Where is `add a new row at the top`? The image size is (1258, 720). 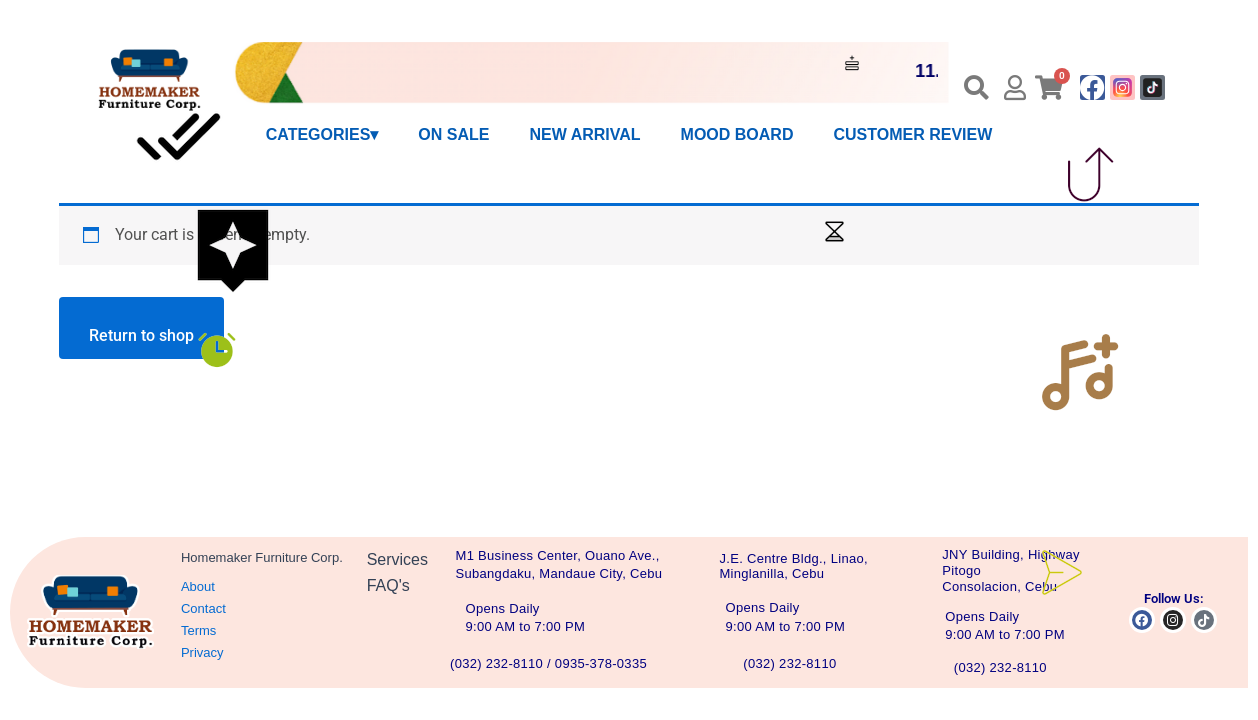
add a new row at the top is located at coordinates (852, 64).